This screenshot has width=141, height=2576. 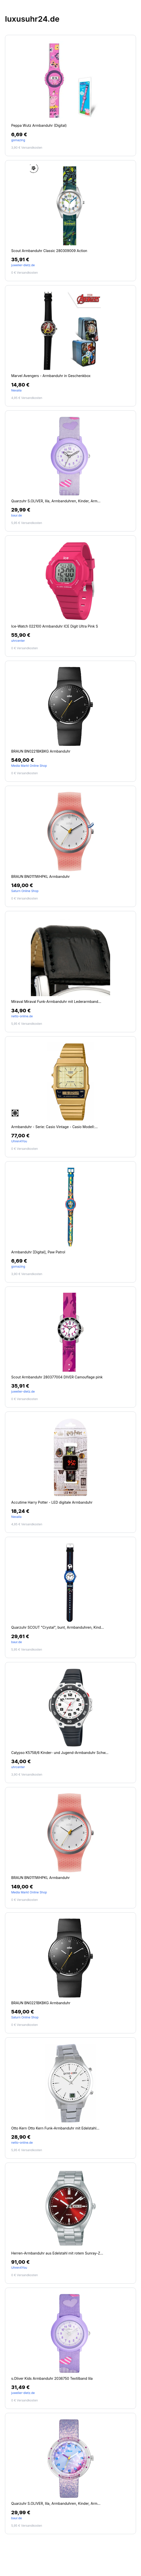 What do you see at coordinates (15, 1113) in the screenshot?
I see `decorative tile or pattern element` at bounding box center [15, 1113].